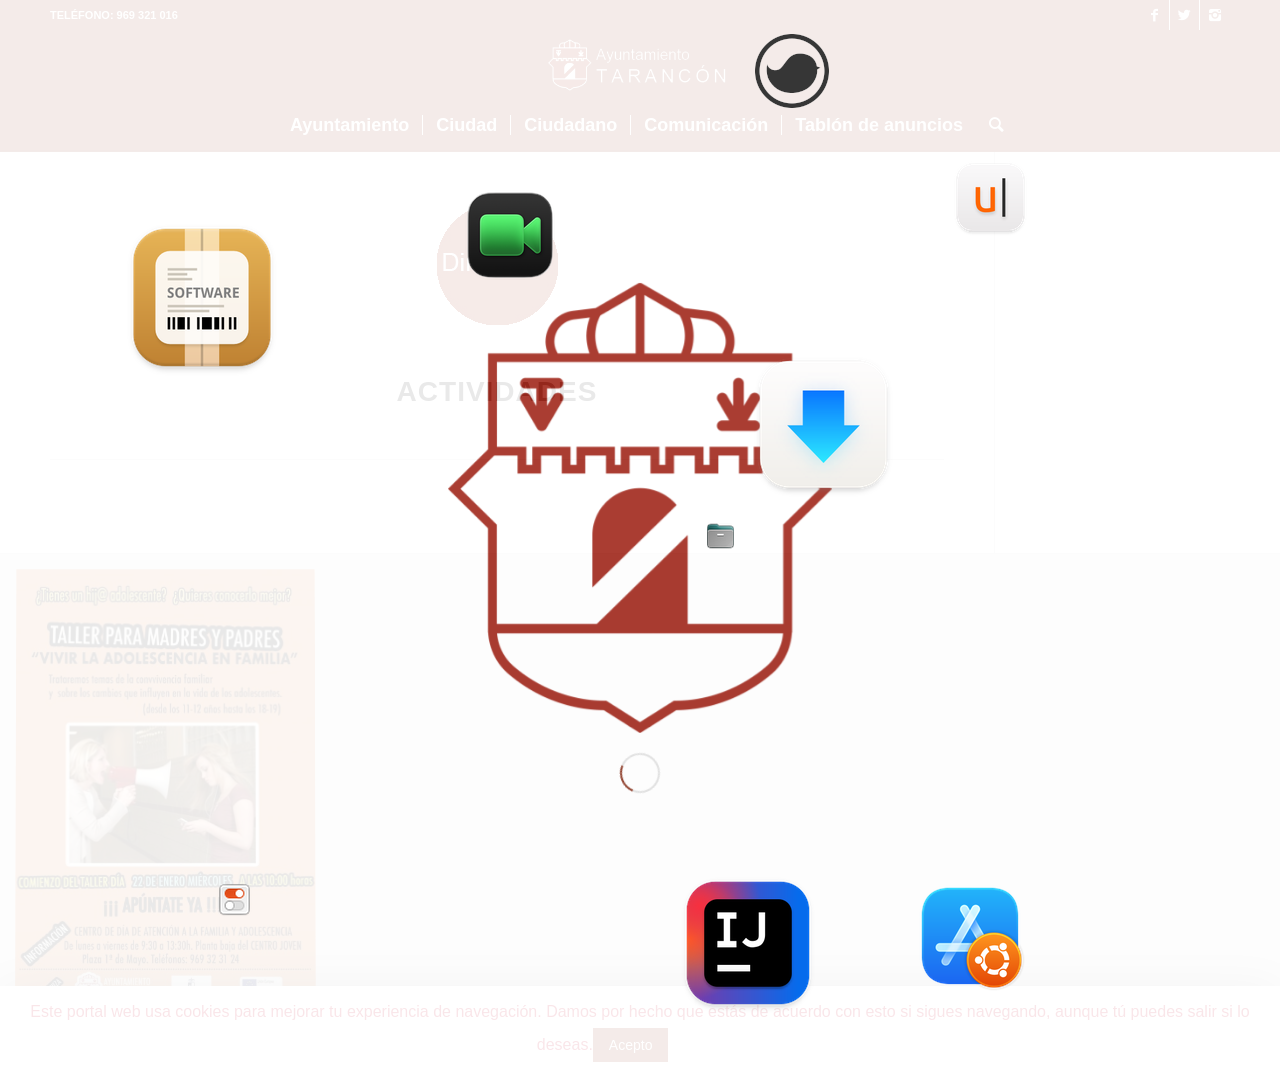 This screenshot has width=1280, height=1075. Describe the element at coordinates (720, 535) in the screenshot. I see `open the file manager` at that location.